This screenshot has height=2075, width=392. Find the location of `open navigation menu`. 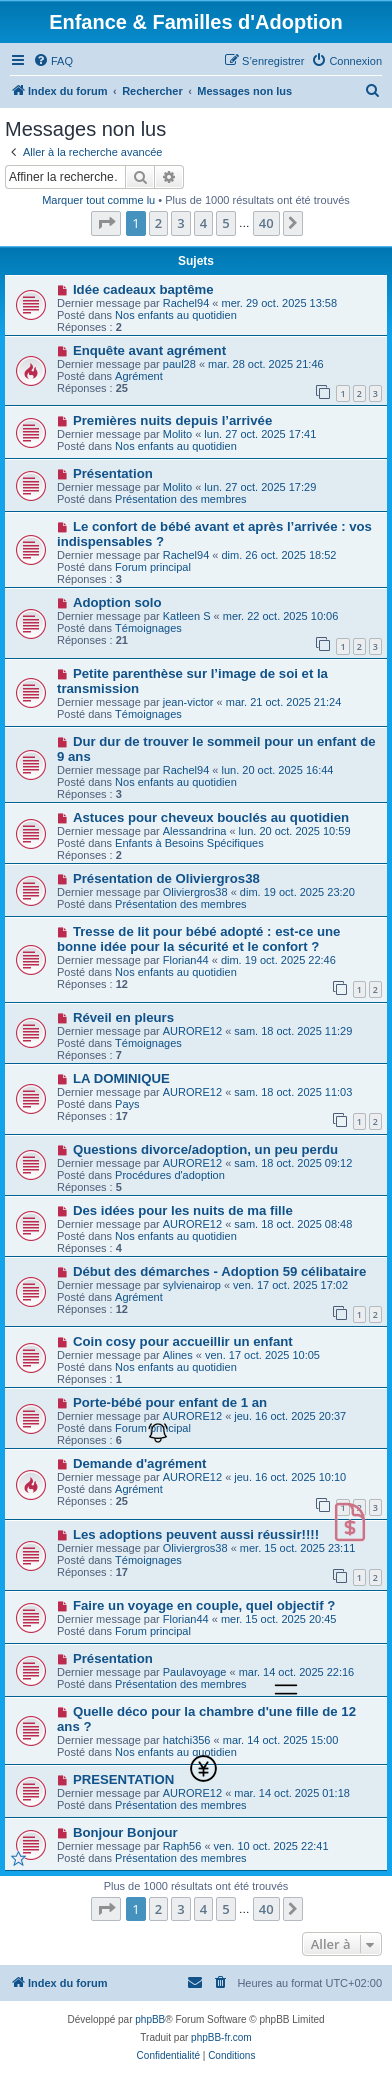

open navigation menu is located at coordinates (286, 1689).